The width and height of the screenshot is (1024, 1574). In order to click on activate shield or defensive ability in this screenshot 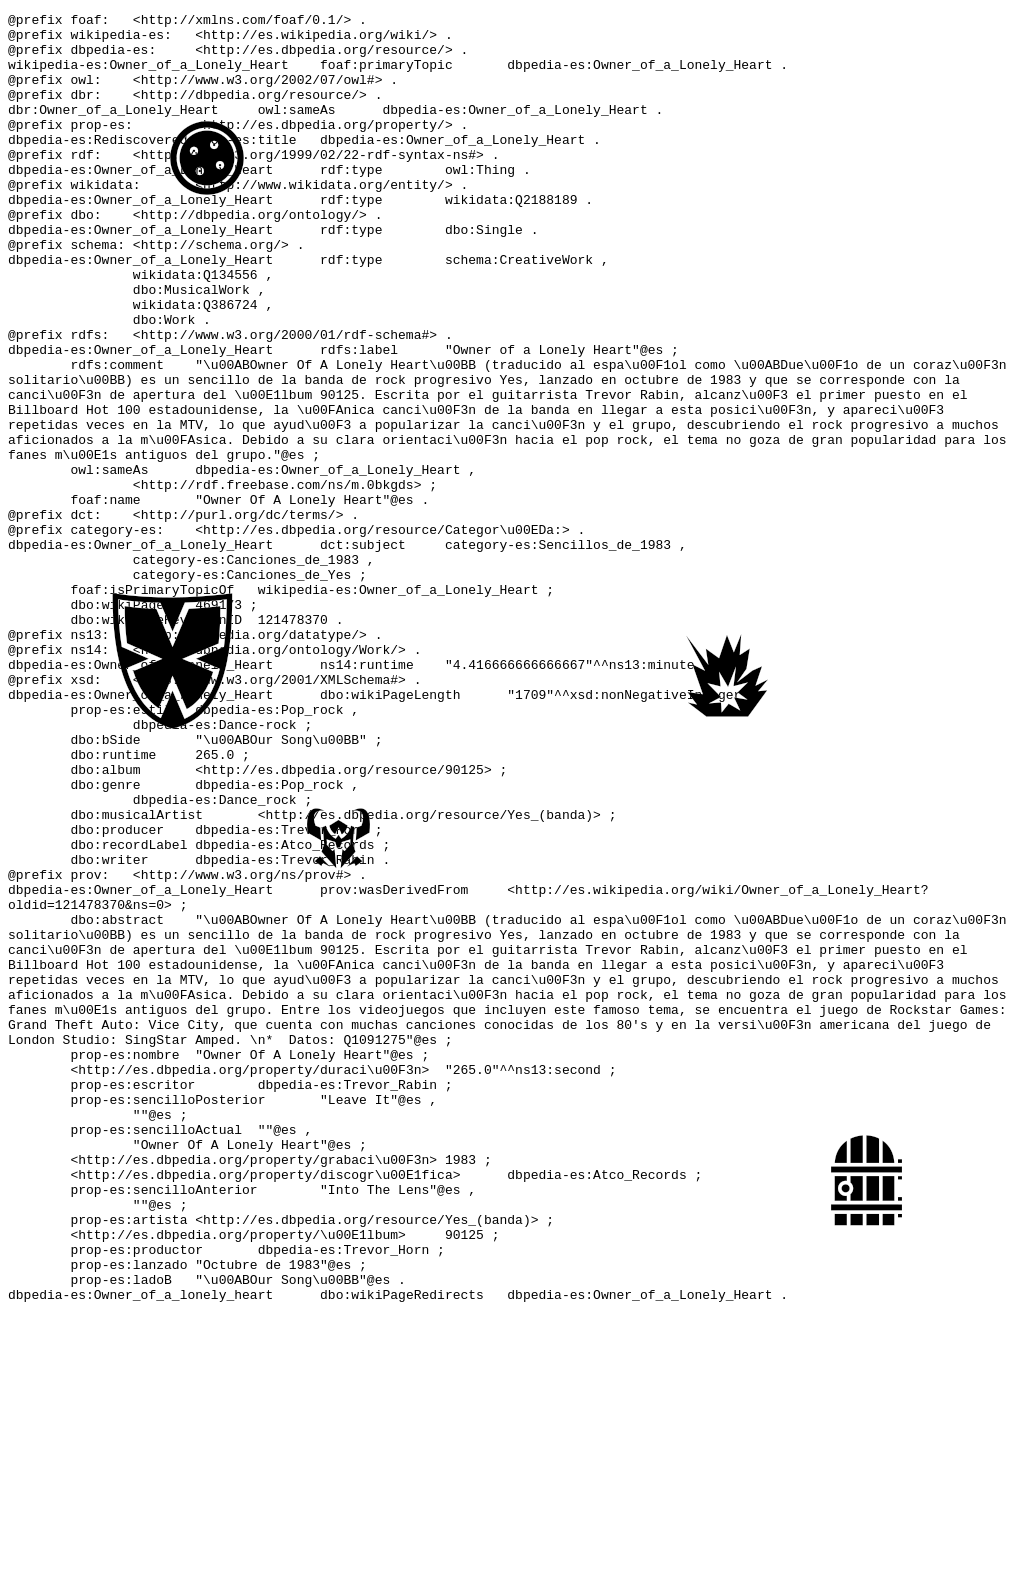, I will do `click(173, 660)`.